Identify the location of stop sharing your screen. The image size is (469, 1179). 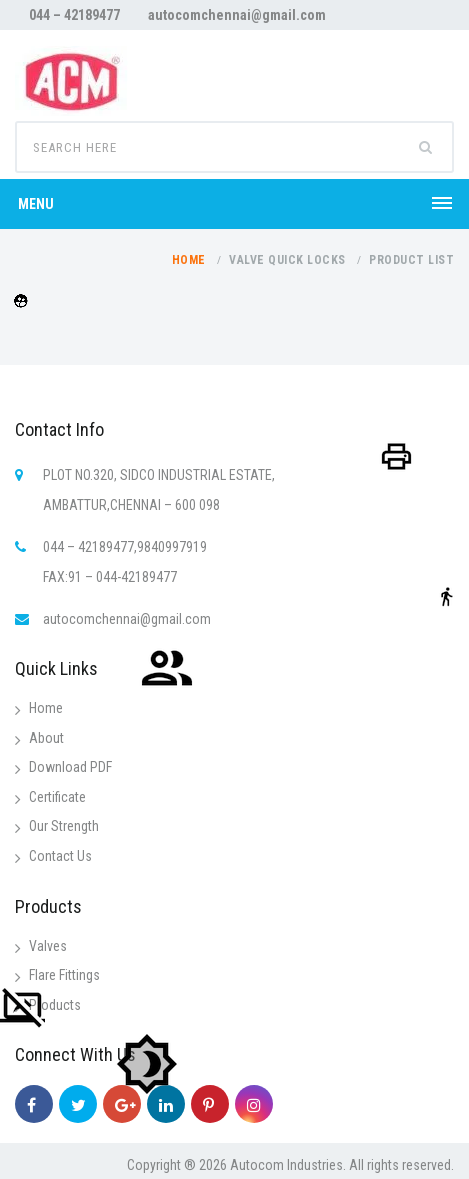
(22, 1007).